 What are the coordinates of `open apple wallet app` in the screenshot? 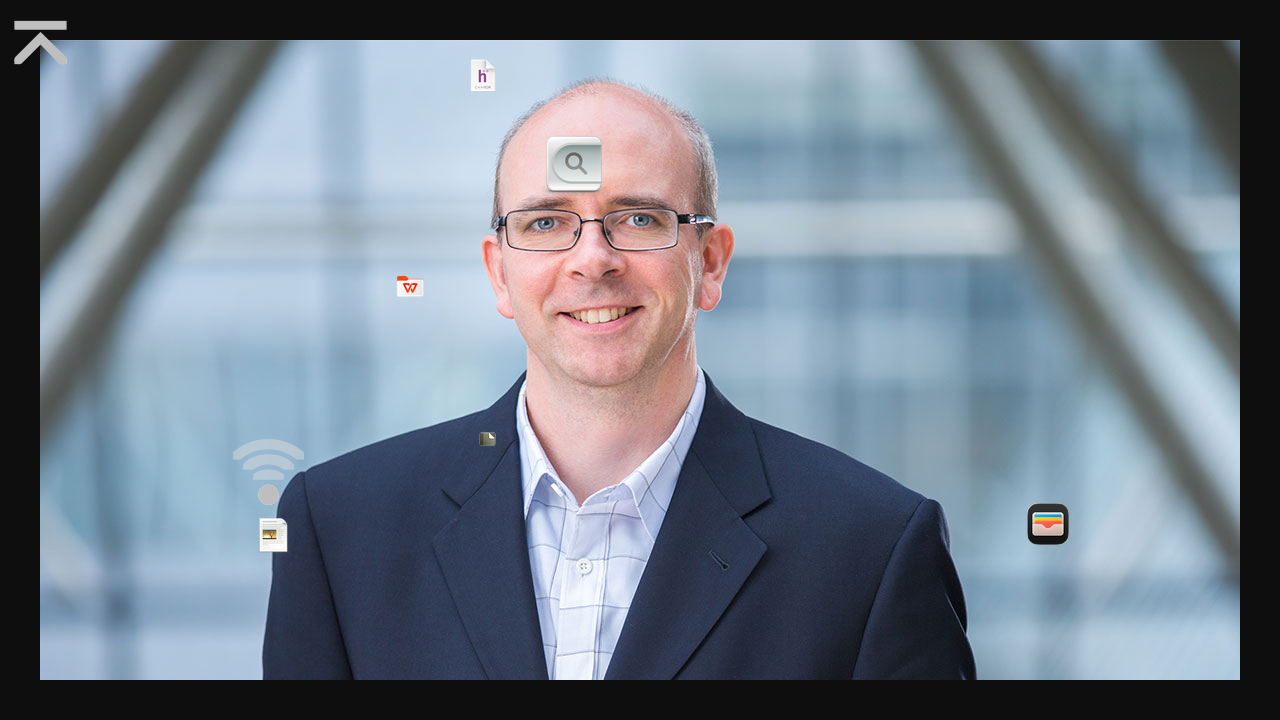 It's located at (1048, 524).